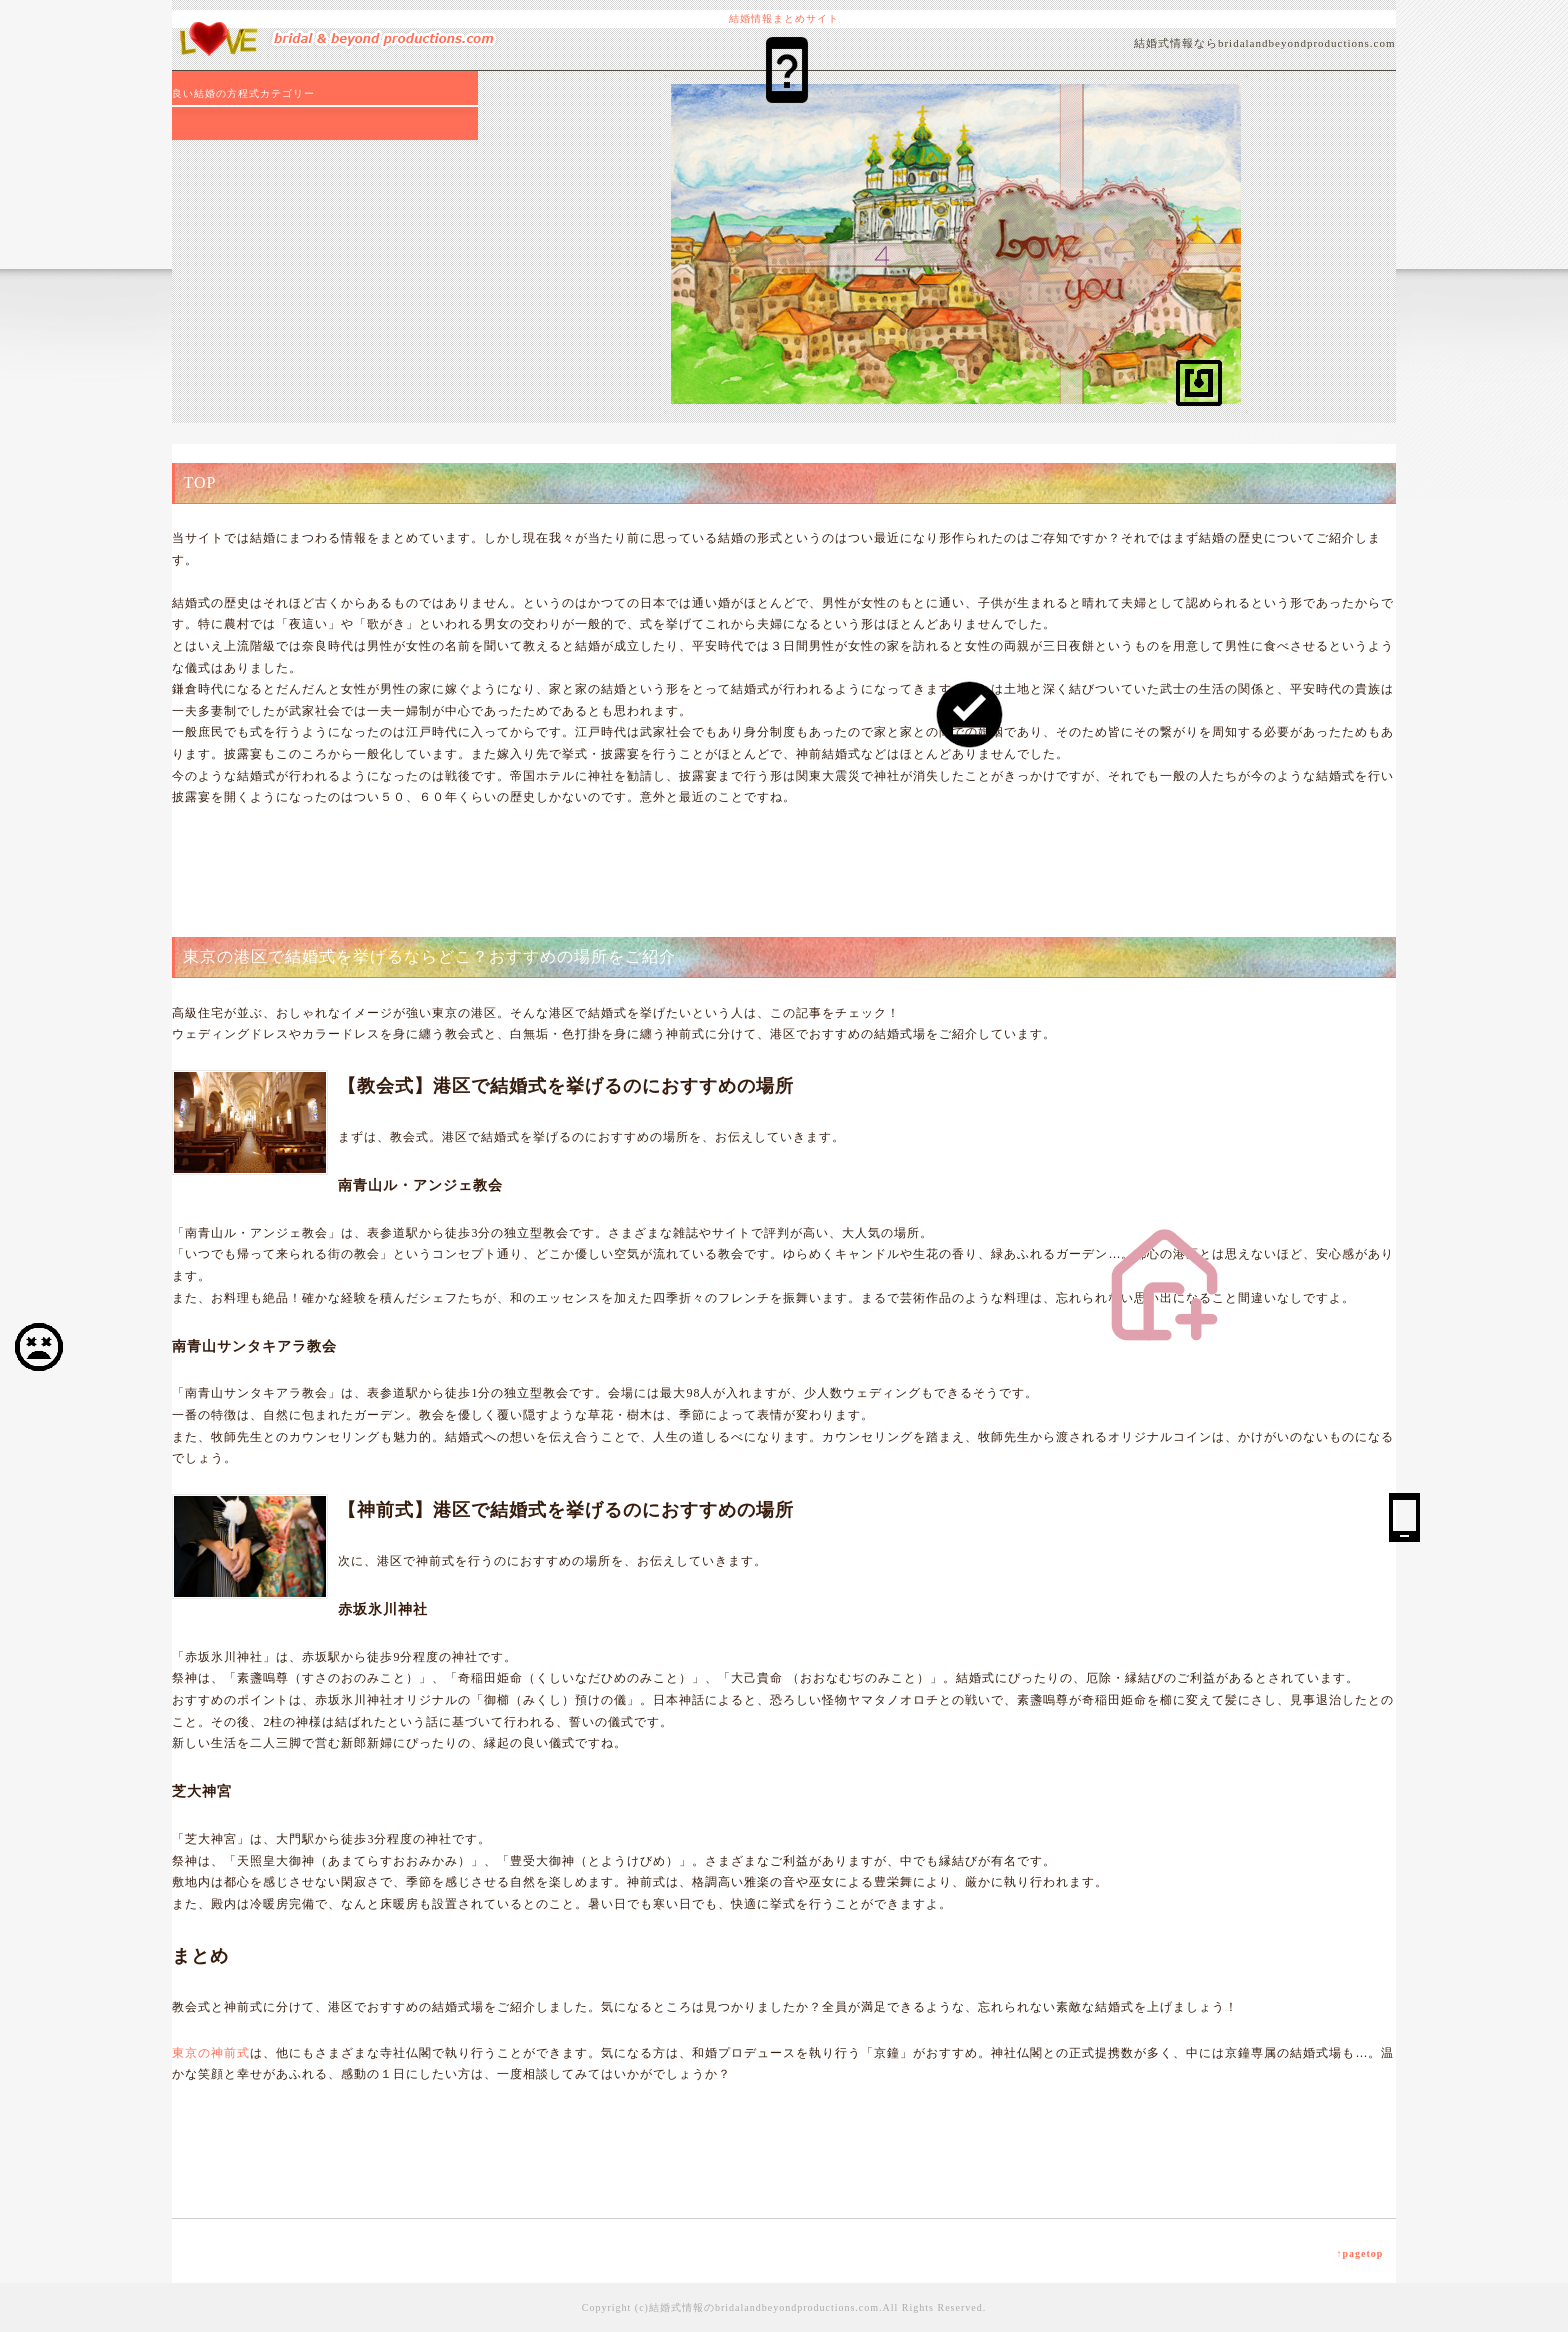  Describe the element at coordinates (1199, 383) in the screenshot. I see `enable NFC for contactless payments or transfers` at that location.